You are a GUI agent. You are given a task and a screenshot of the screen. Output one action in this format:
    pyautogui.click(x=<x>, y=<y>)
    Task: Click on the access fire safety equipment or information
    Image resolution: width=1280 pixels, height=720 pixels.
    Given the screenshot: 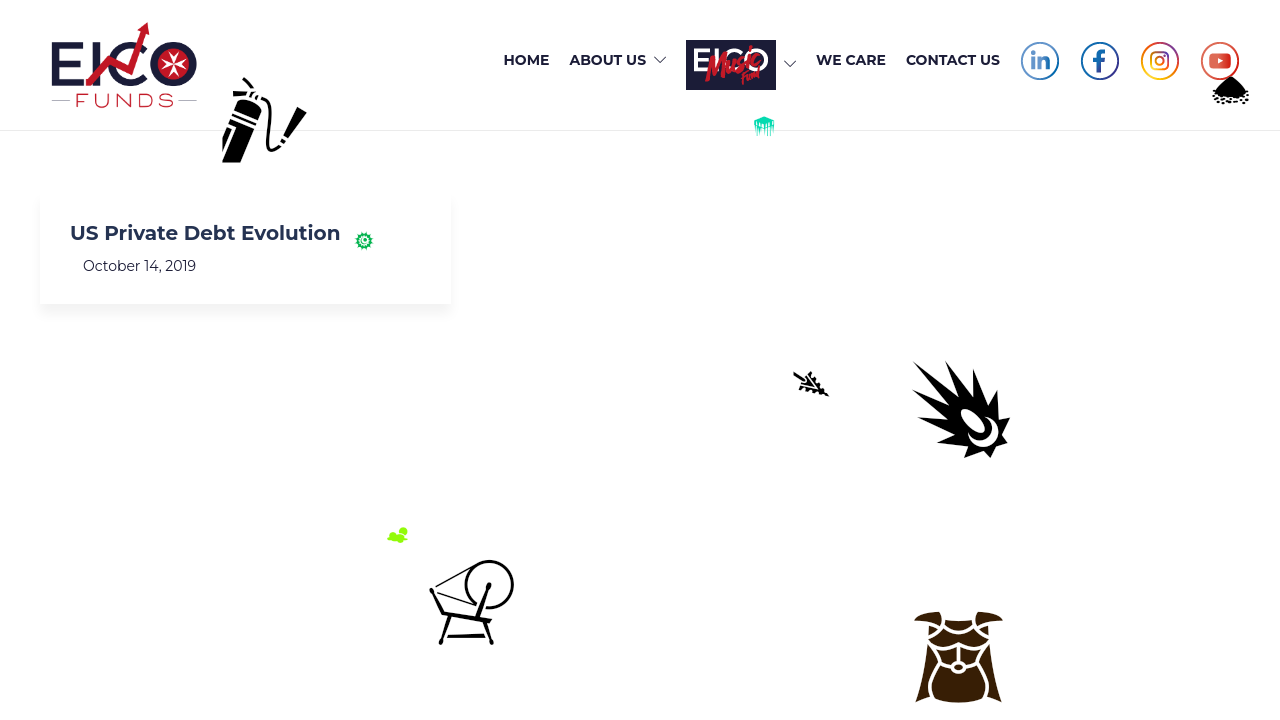 What is the action you would take?
    pyautogui.click(x=266, y=119)
    